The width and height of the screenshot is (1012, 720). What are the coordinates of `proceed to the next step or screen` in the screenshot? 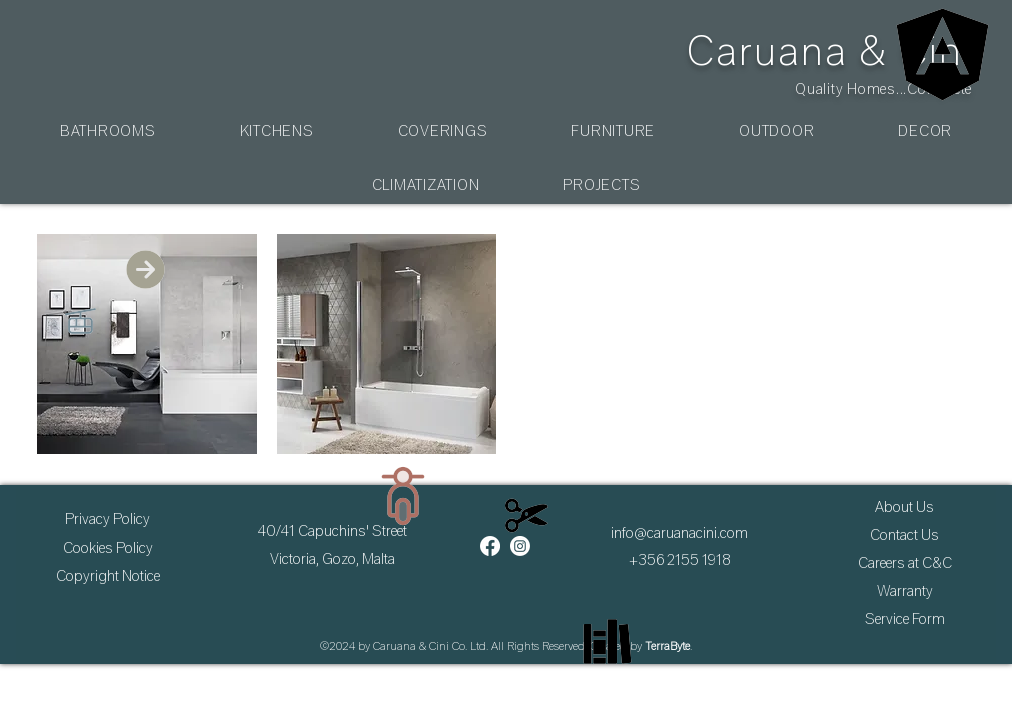 It's located at (145, 269).